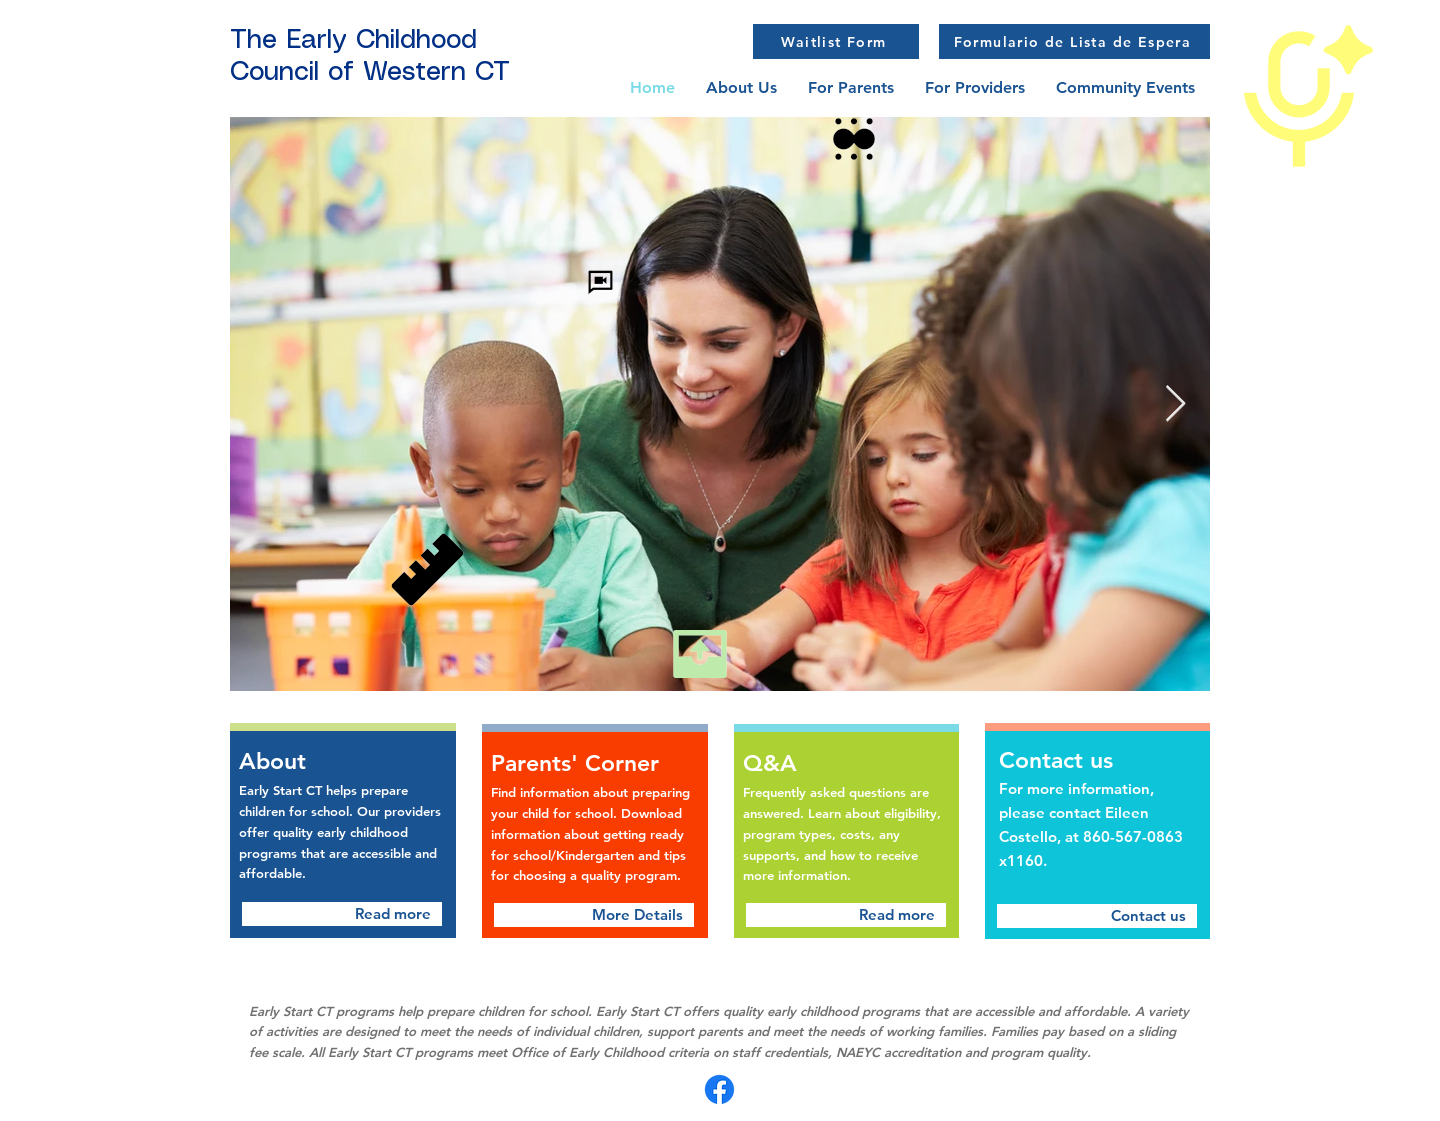 The height and width of the screenshot is (1121, 1440). Describe the element at coordinates (427, 567) in the screenshot. I see `access measurement or ruler tool` at that location.